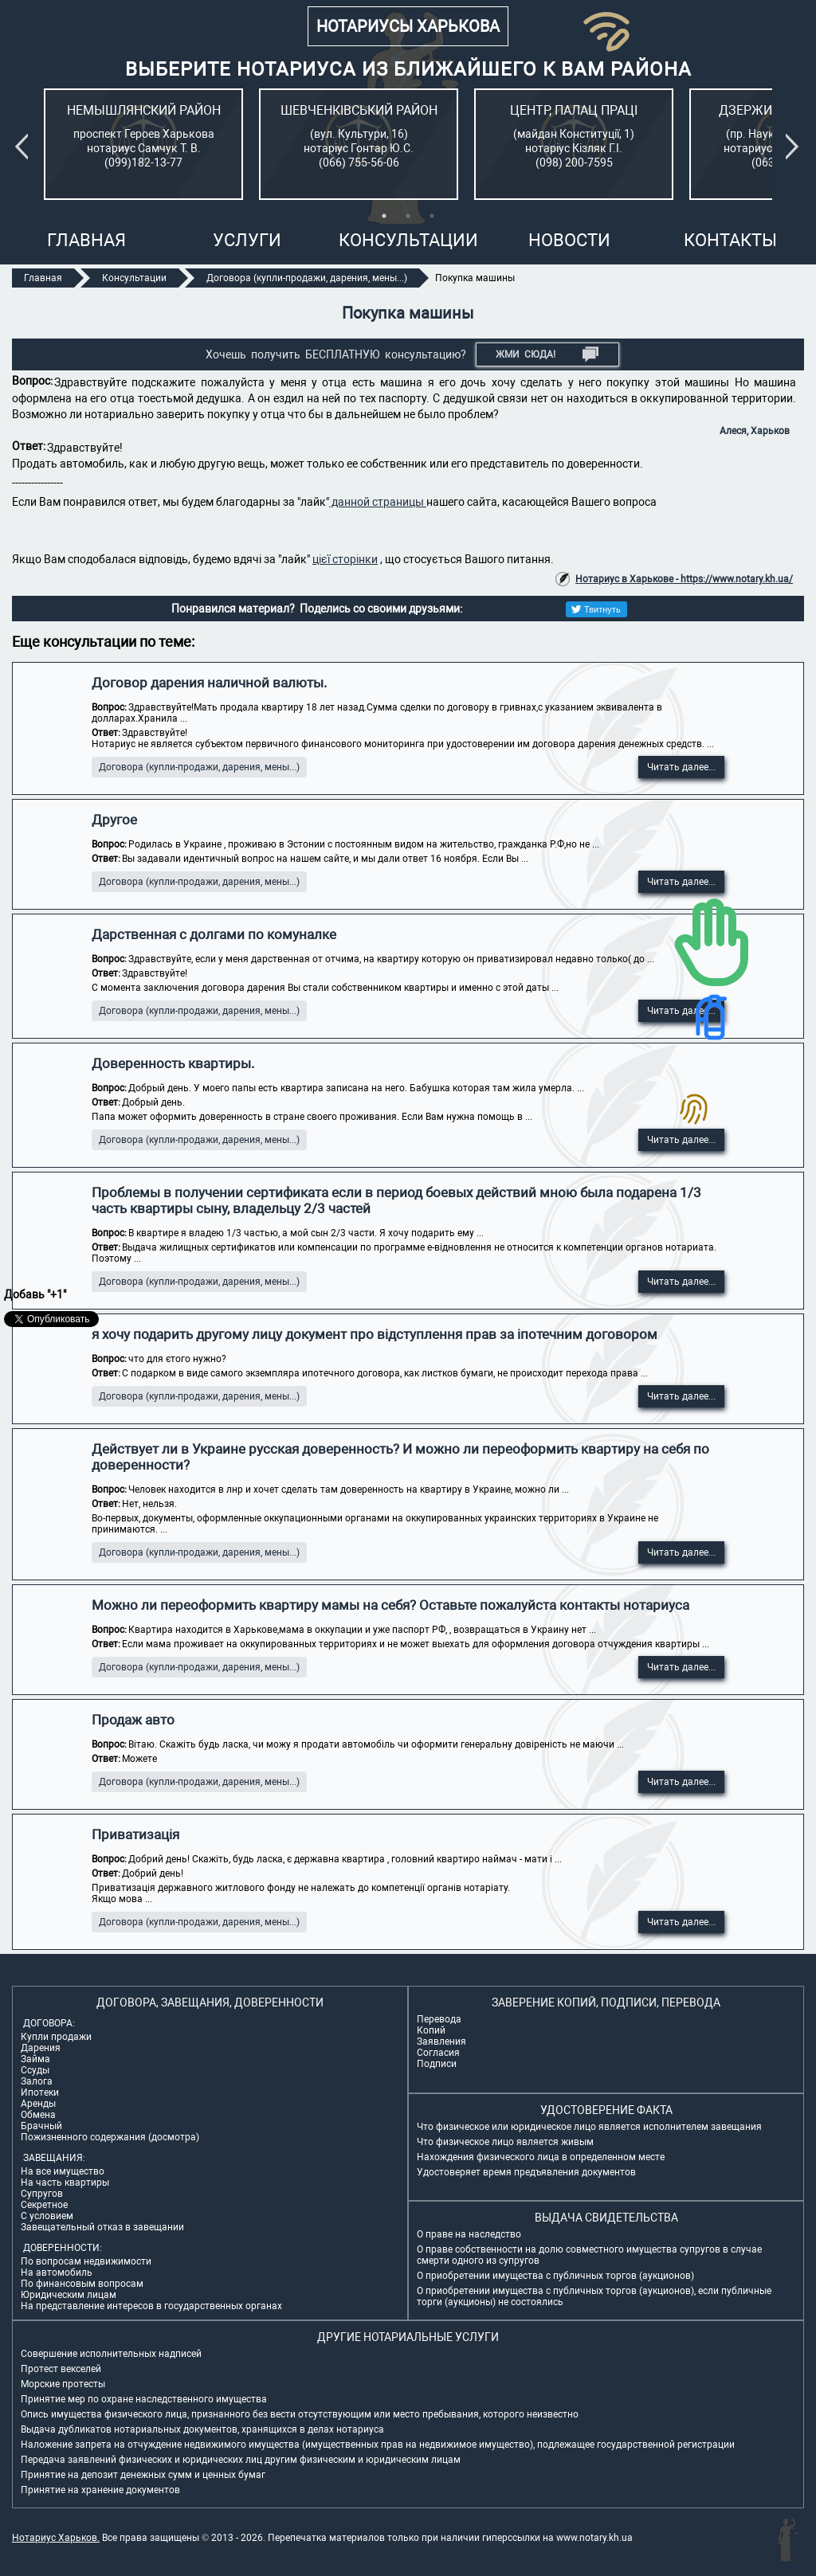  I want to click on authenticate with fingerprint, so click(694, 1109).